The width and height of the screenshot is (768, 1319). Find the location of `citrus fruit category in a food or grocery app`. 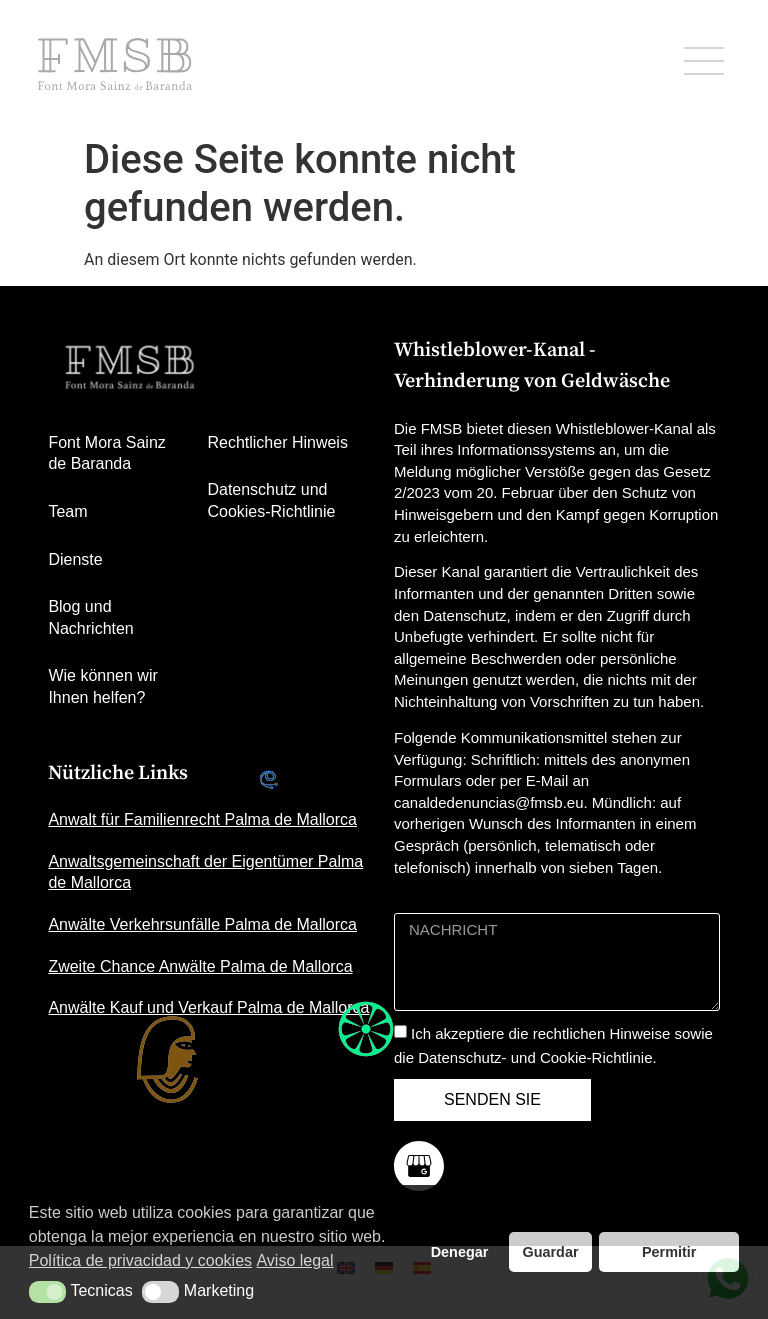

citrus fruit category in a food or grocery app is located at coordinates (366, 1029).